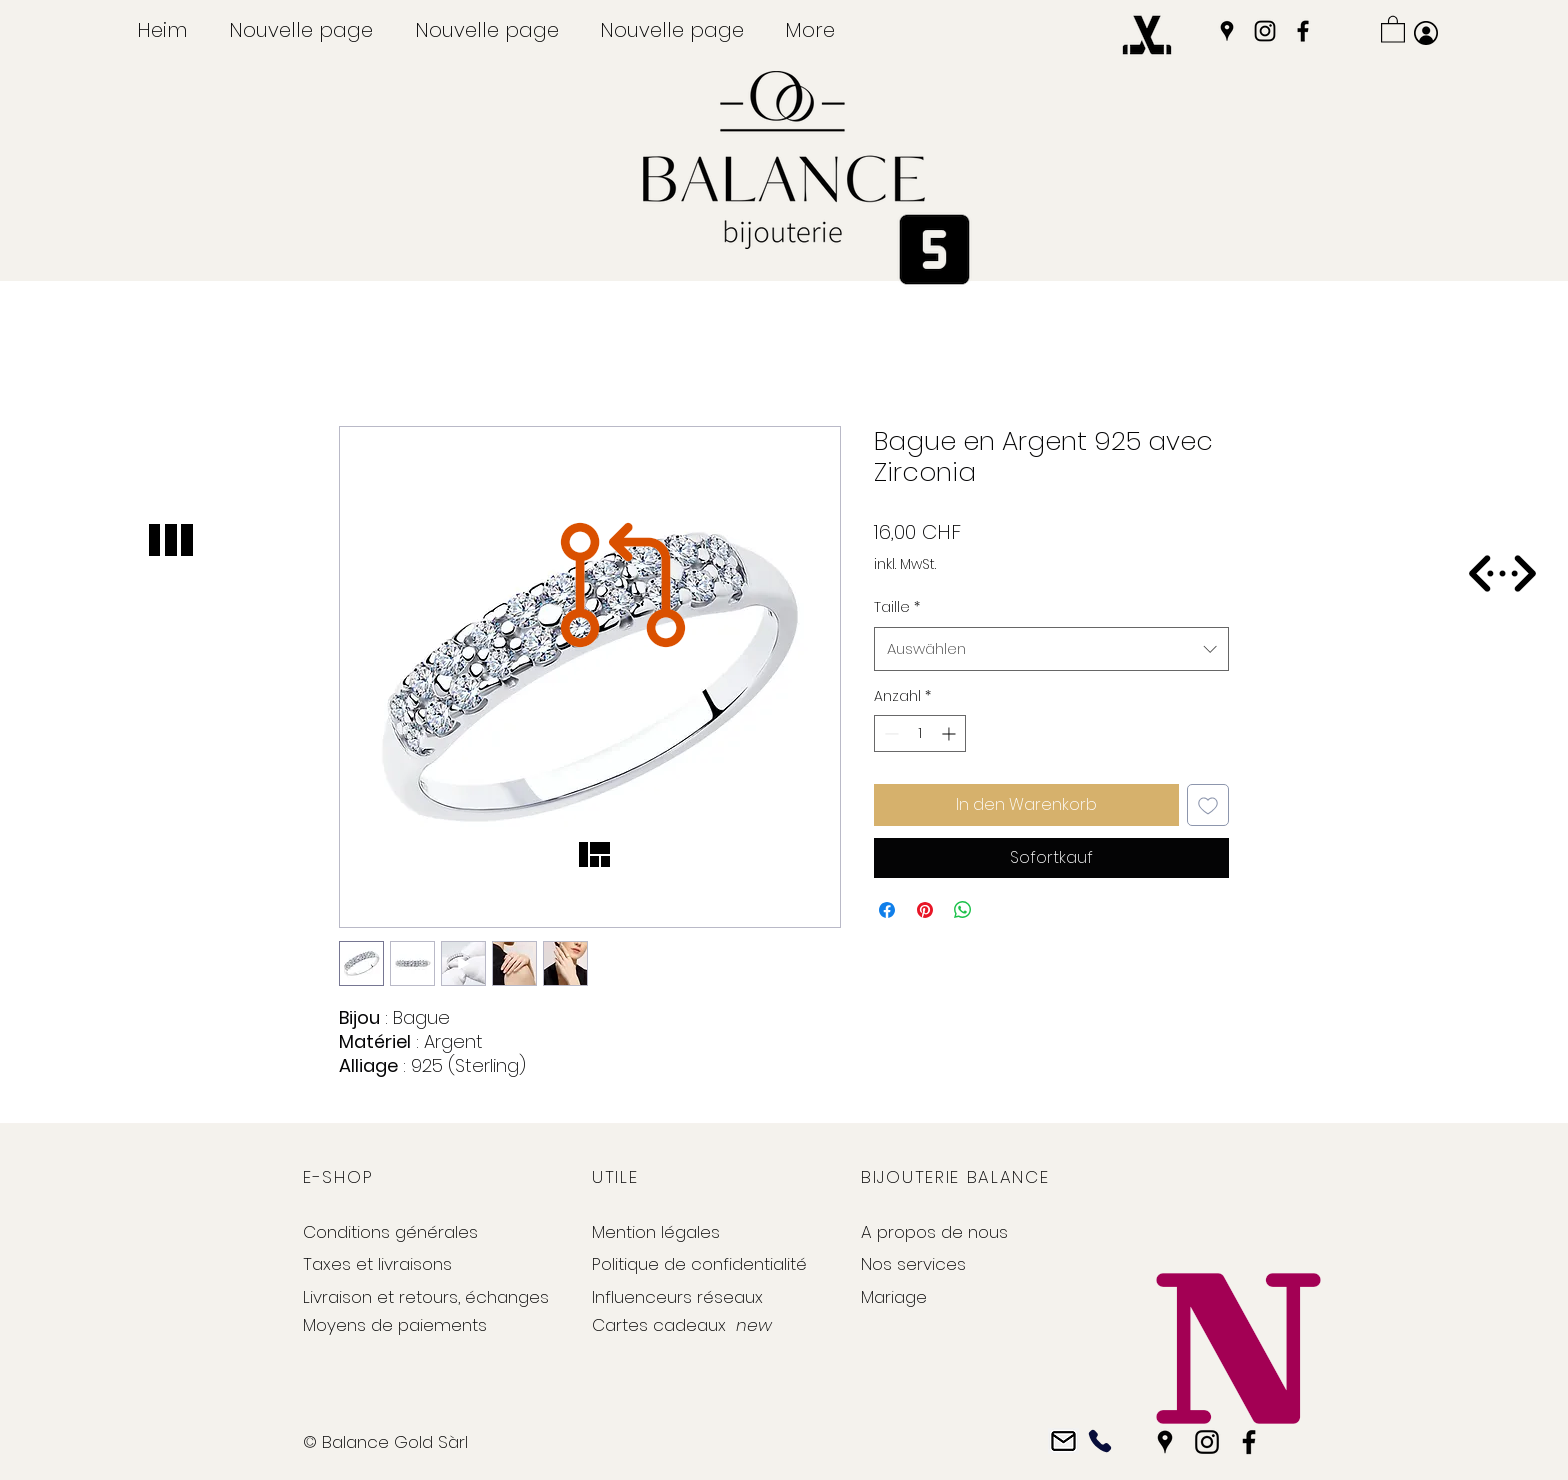 The image size is (1568, 1480). Describe the element at coordinates (1502, 573) in the screenshot. I see `expand or collapse content horizontally` at that location.